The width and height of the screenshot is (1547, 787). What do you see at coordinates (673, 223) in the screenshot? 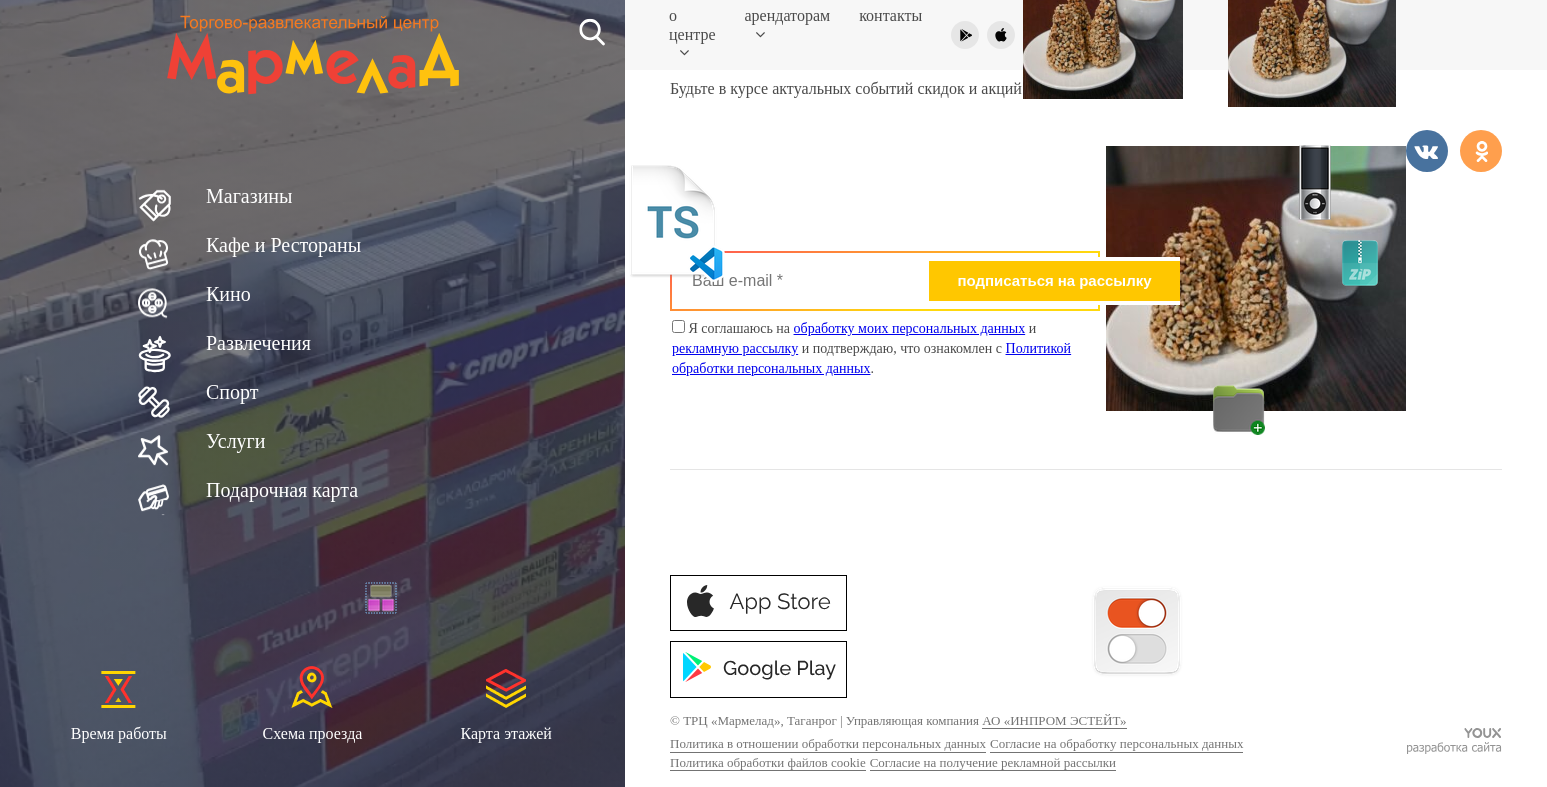
I see `typescript file associated with visual studio code` at bounding box center [673, 223].